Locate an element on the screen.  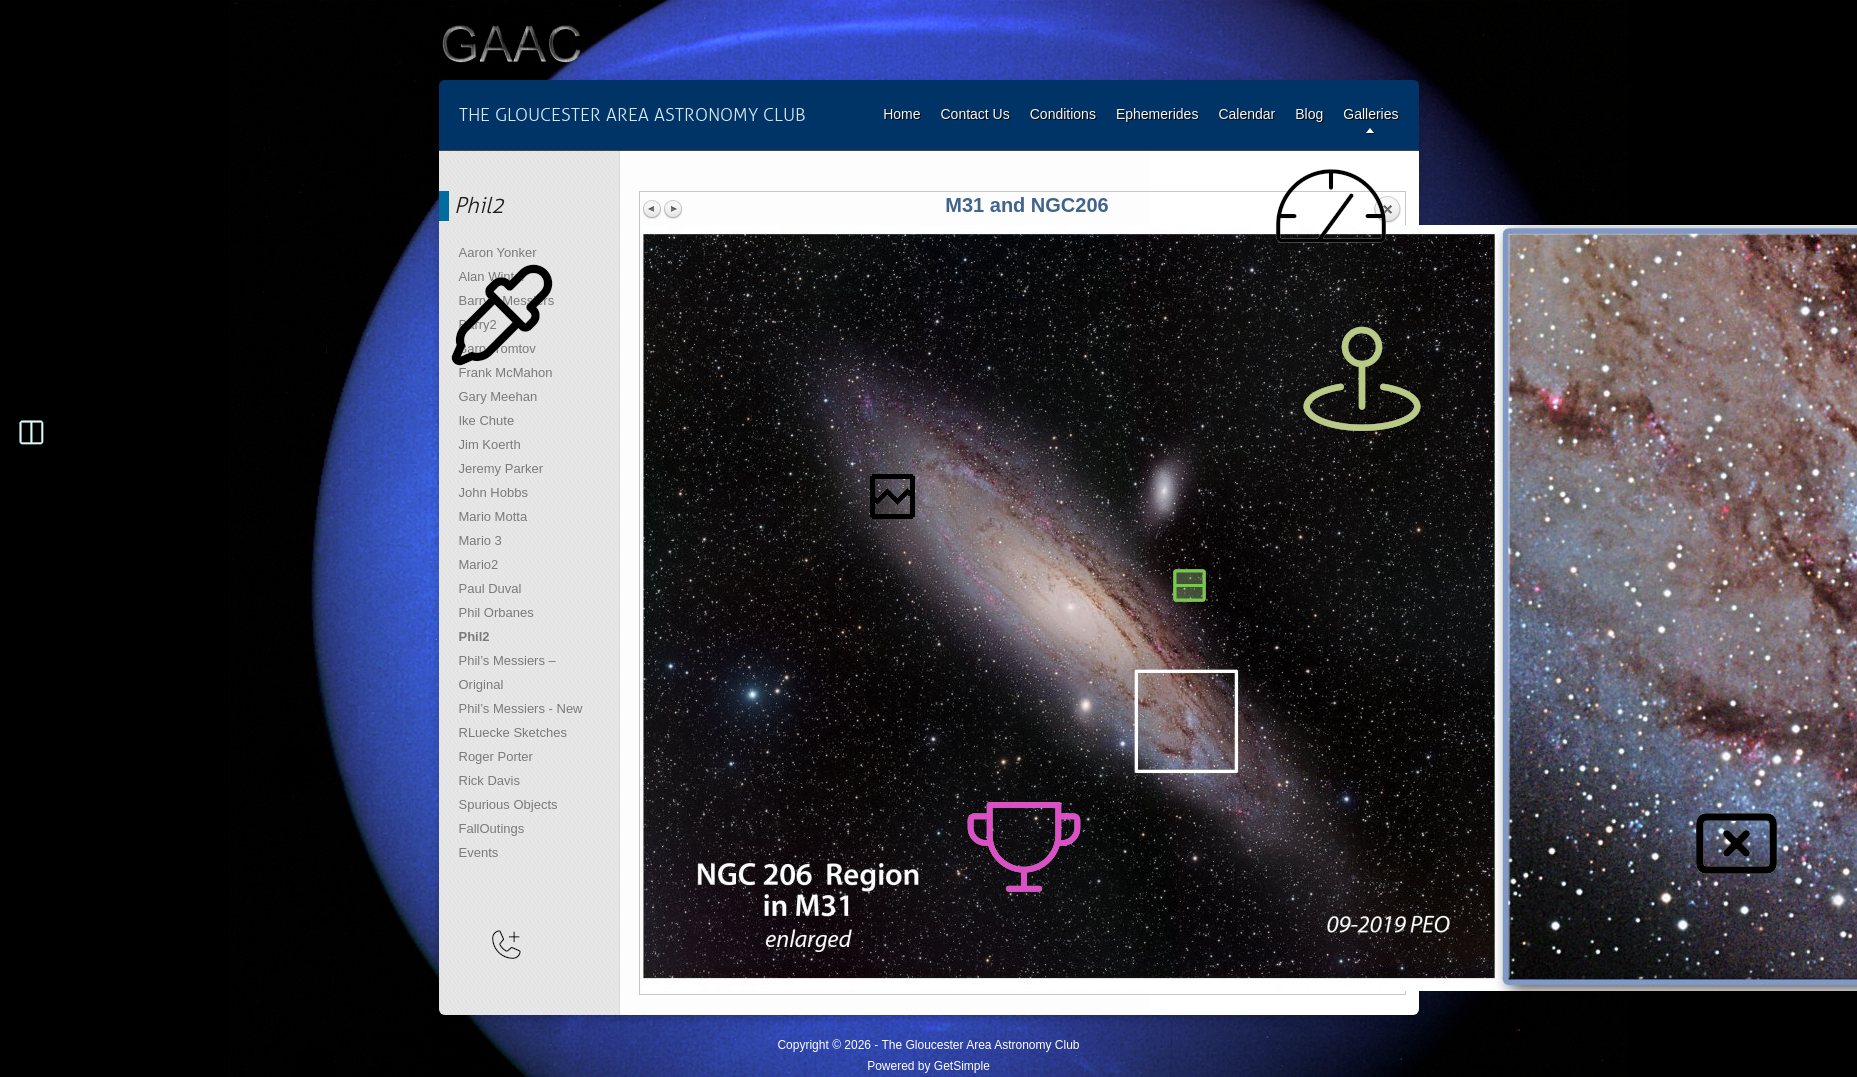
view location area or radius is located at coordinates (1362, 381).